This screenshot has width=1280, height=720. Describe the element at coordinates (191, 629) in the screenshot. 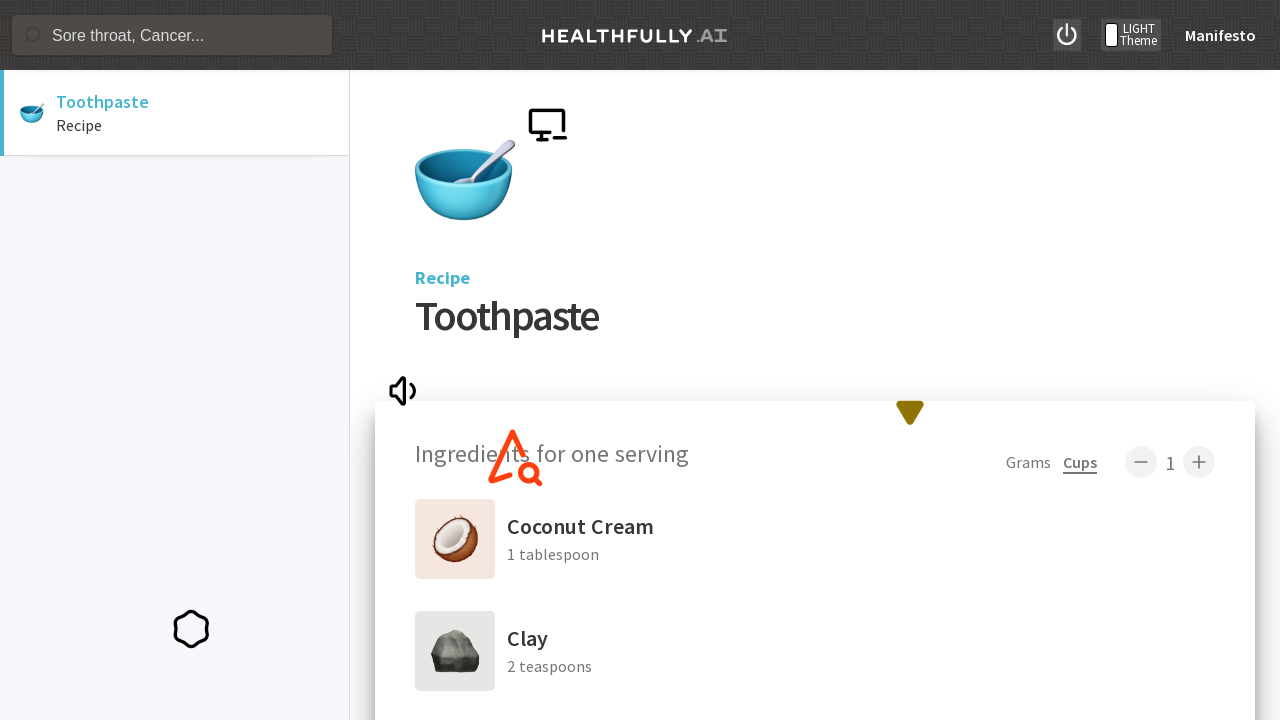

I see `link to Cake social media platform` at that location.